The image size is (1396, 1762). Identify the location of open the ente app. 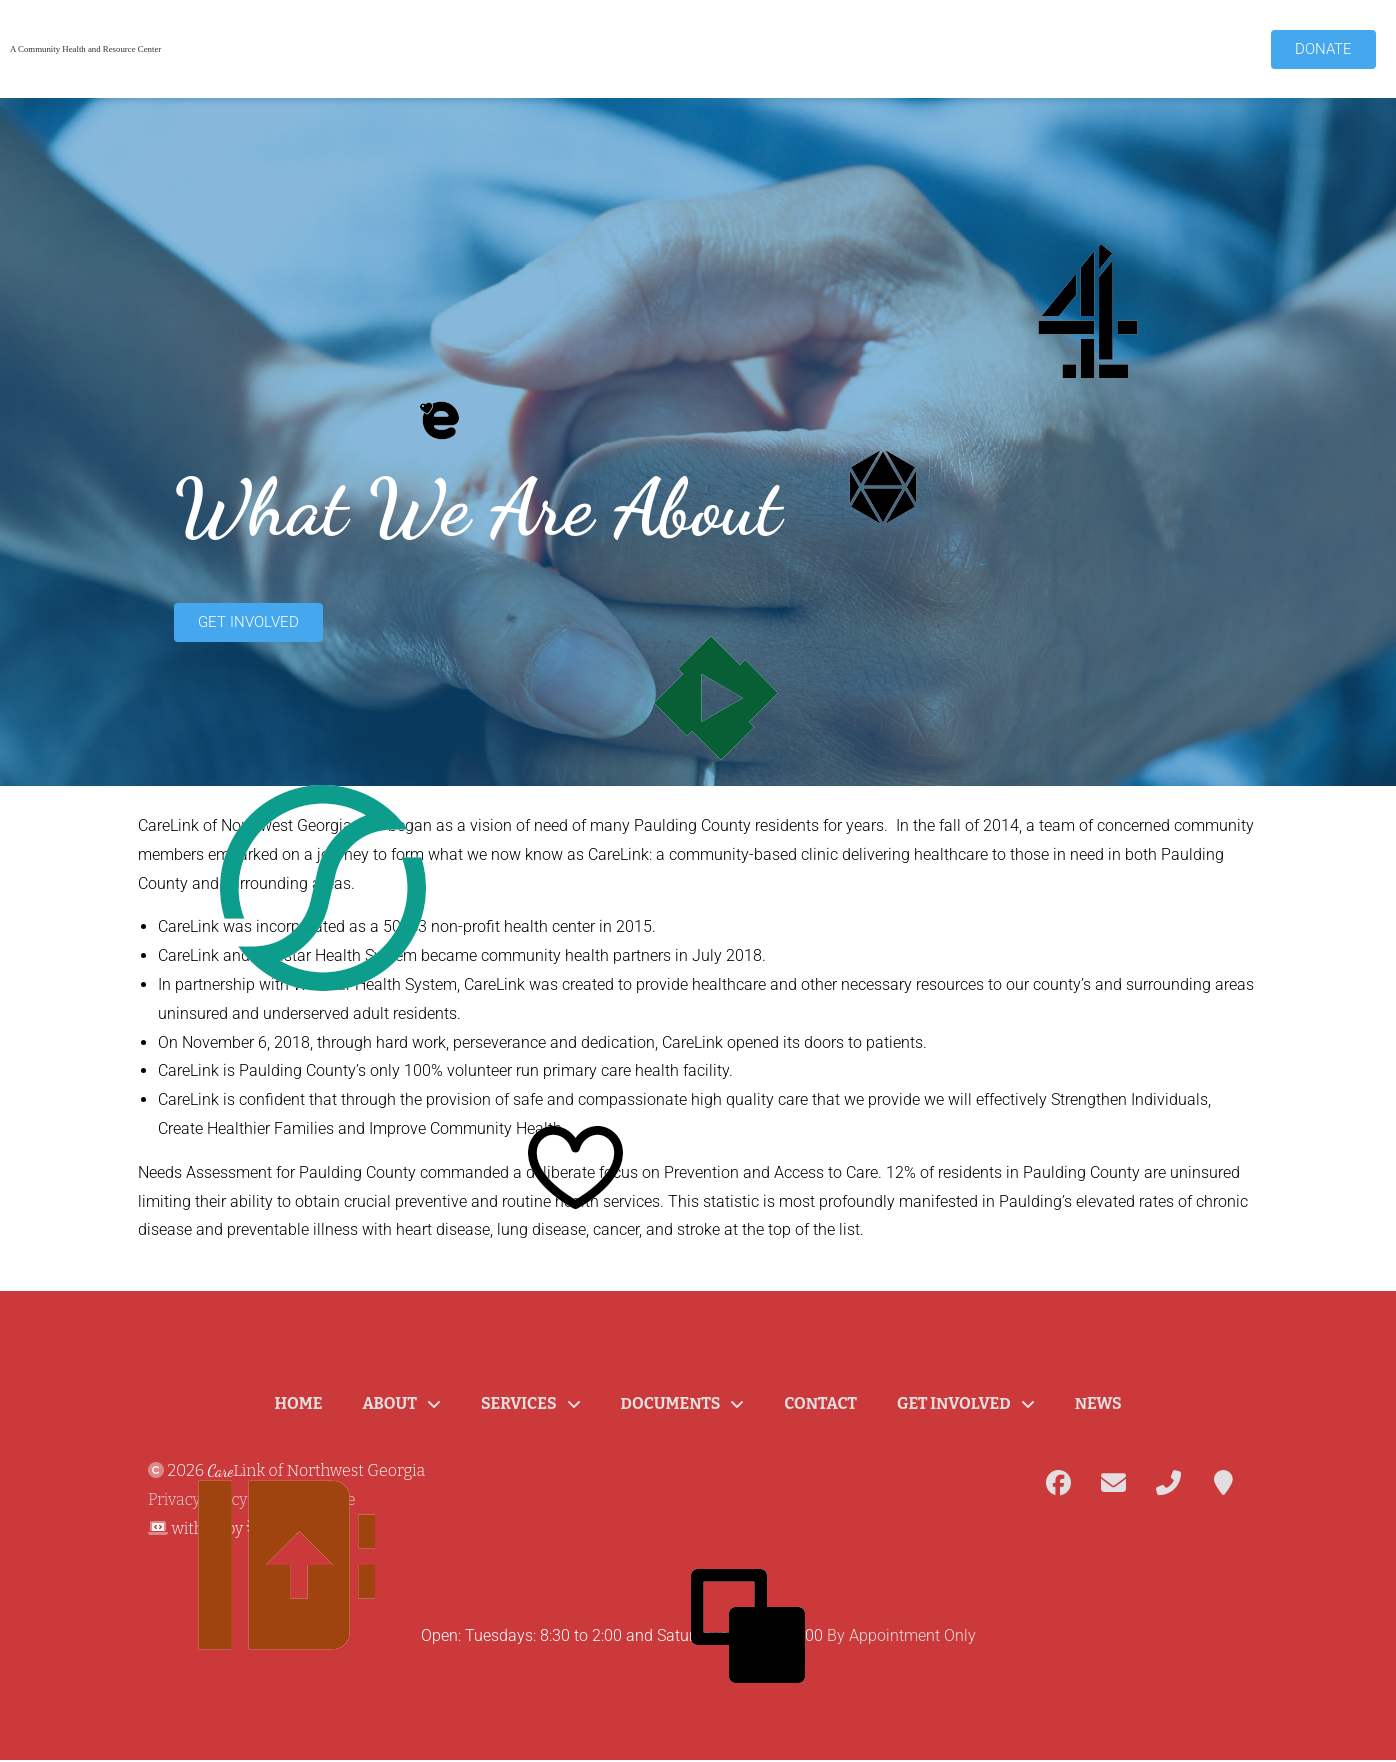
(439, 420).